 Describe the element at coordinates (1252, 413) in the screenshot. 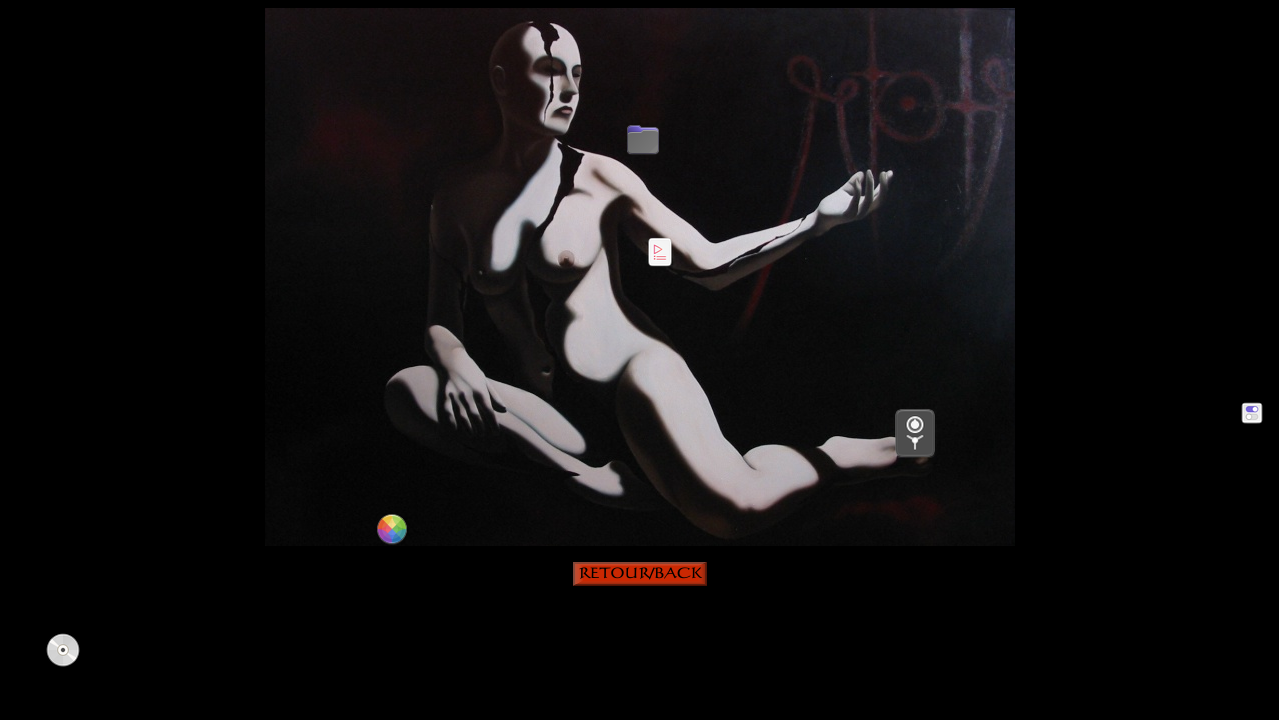

I see `open gnome tweaks settings` at that location.